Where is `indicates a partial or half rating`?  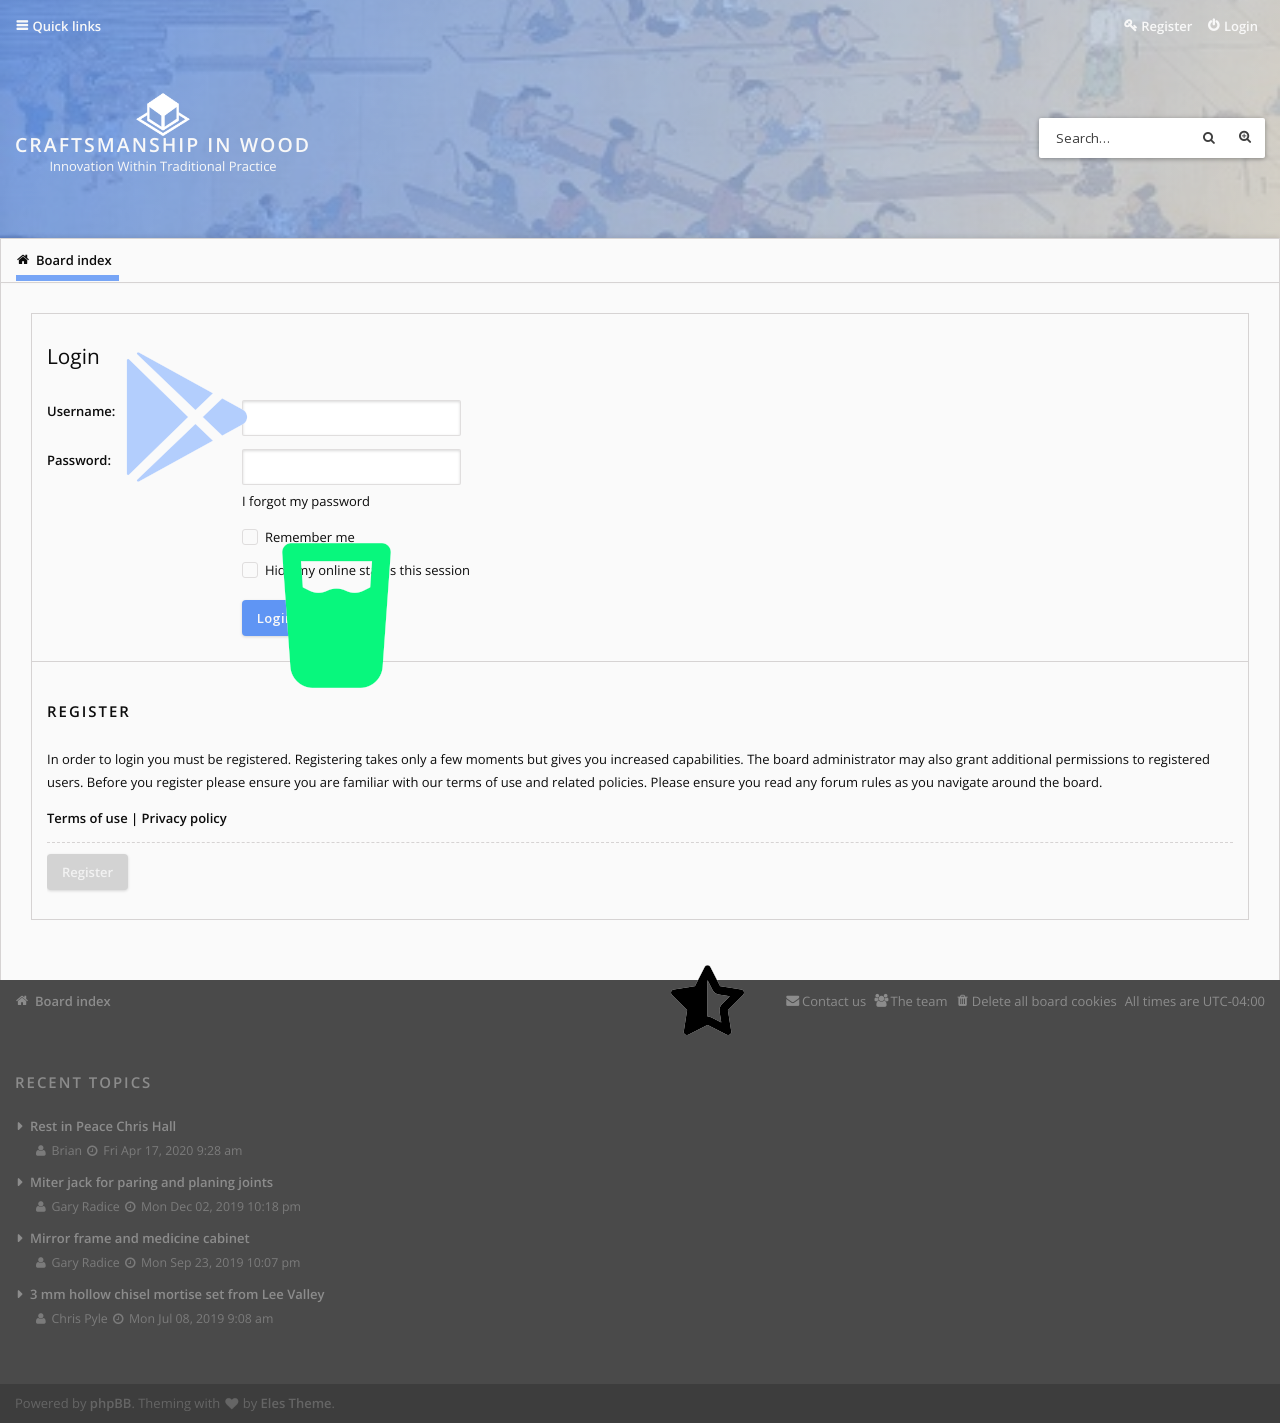
indicates a partial or half rating is located at coordinates (707, 1003).